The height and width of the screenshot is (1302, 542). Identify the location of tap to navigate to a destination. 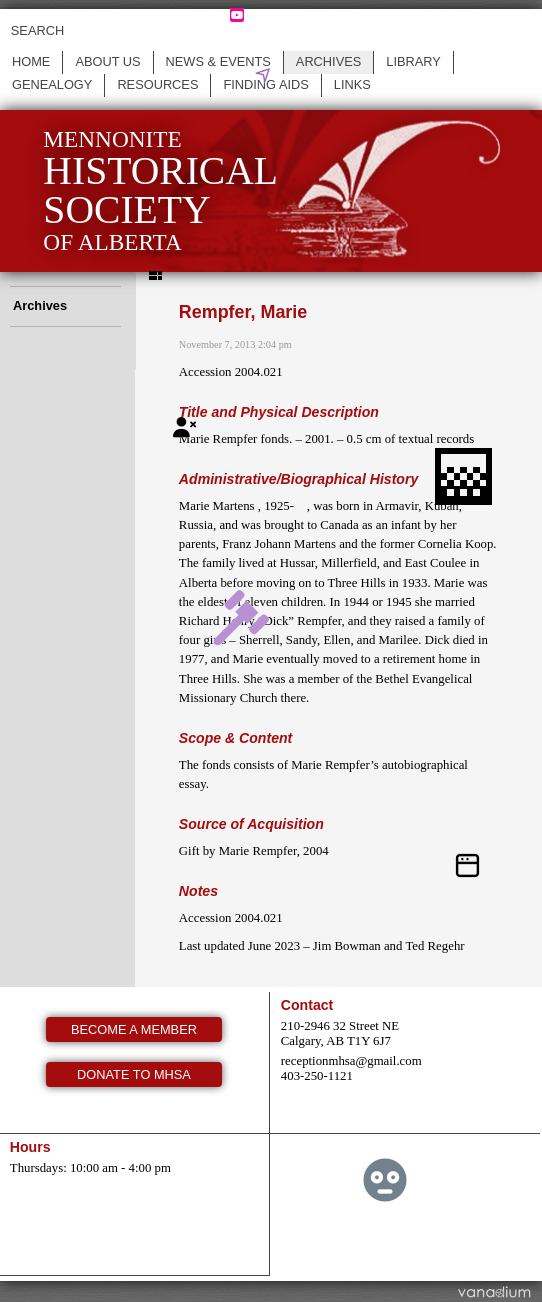
(263, 74).